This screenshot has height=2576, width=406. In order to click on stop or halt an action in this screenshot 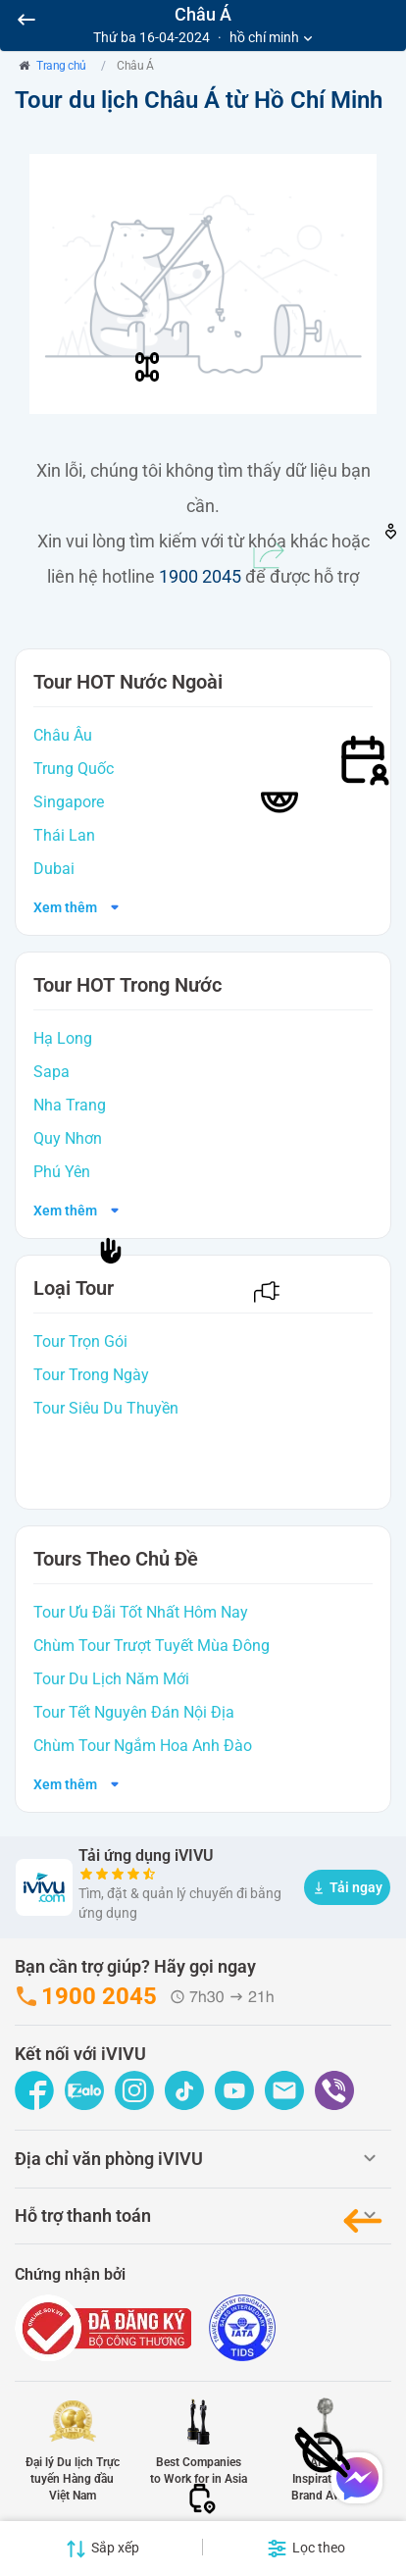, I will do `click(111, 1251)`.